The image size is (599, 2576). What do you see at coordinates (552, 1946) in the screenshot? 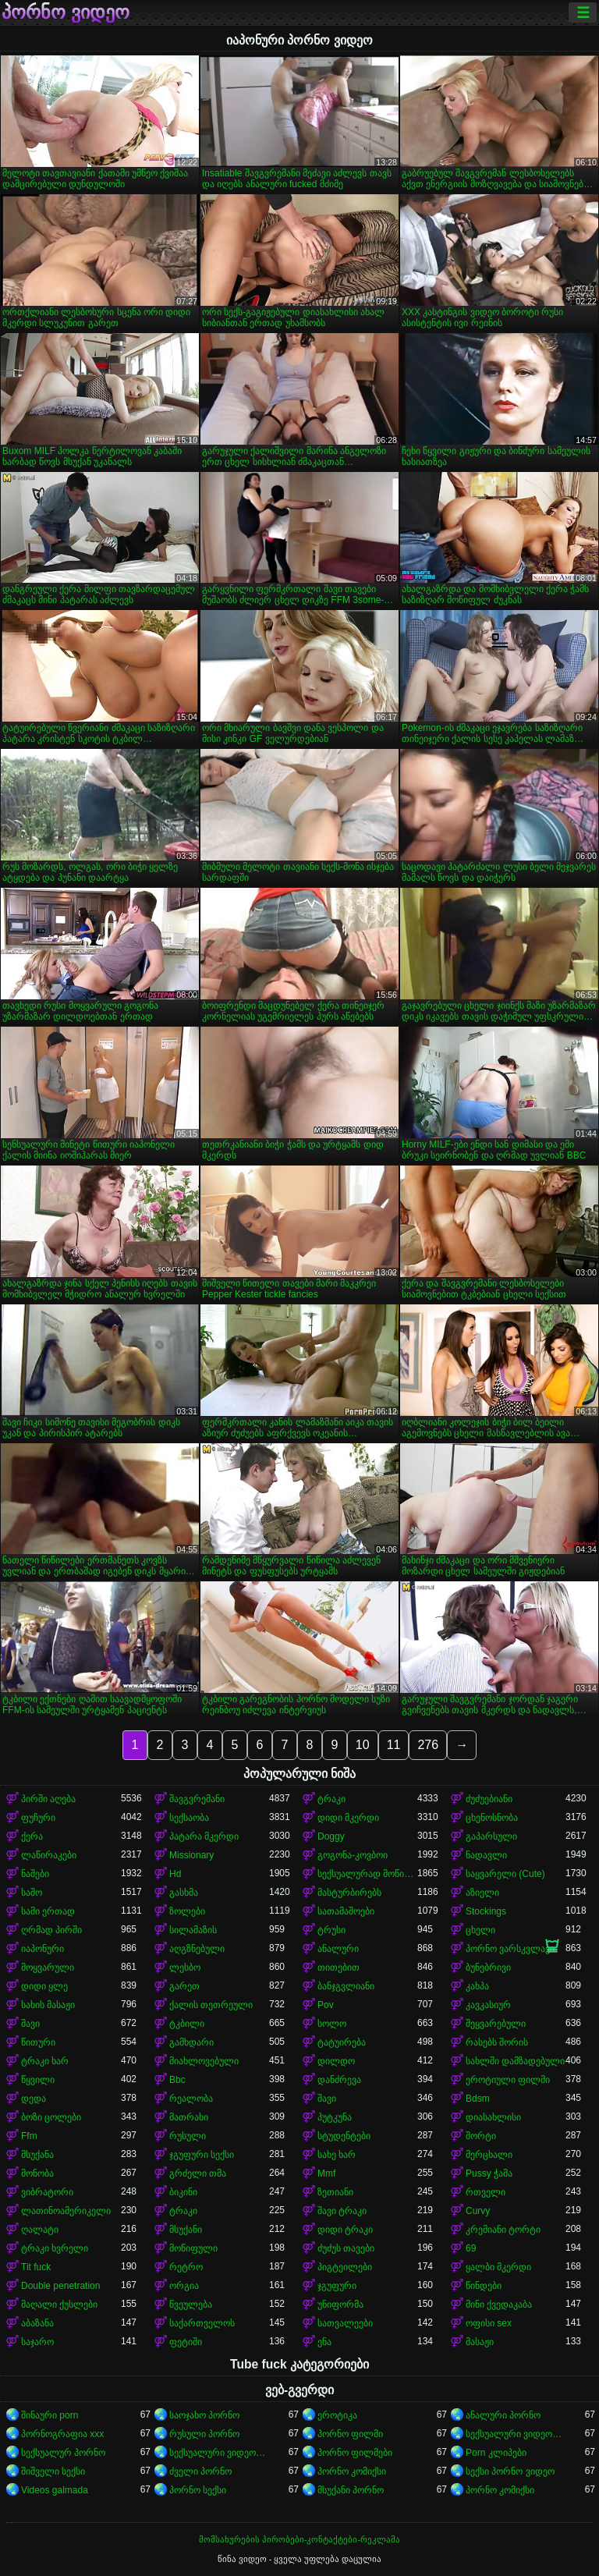
I see `gentle wash cycle setting` at bounding box center [552, 1946].